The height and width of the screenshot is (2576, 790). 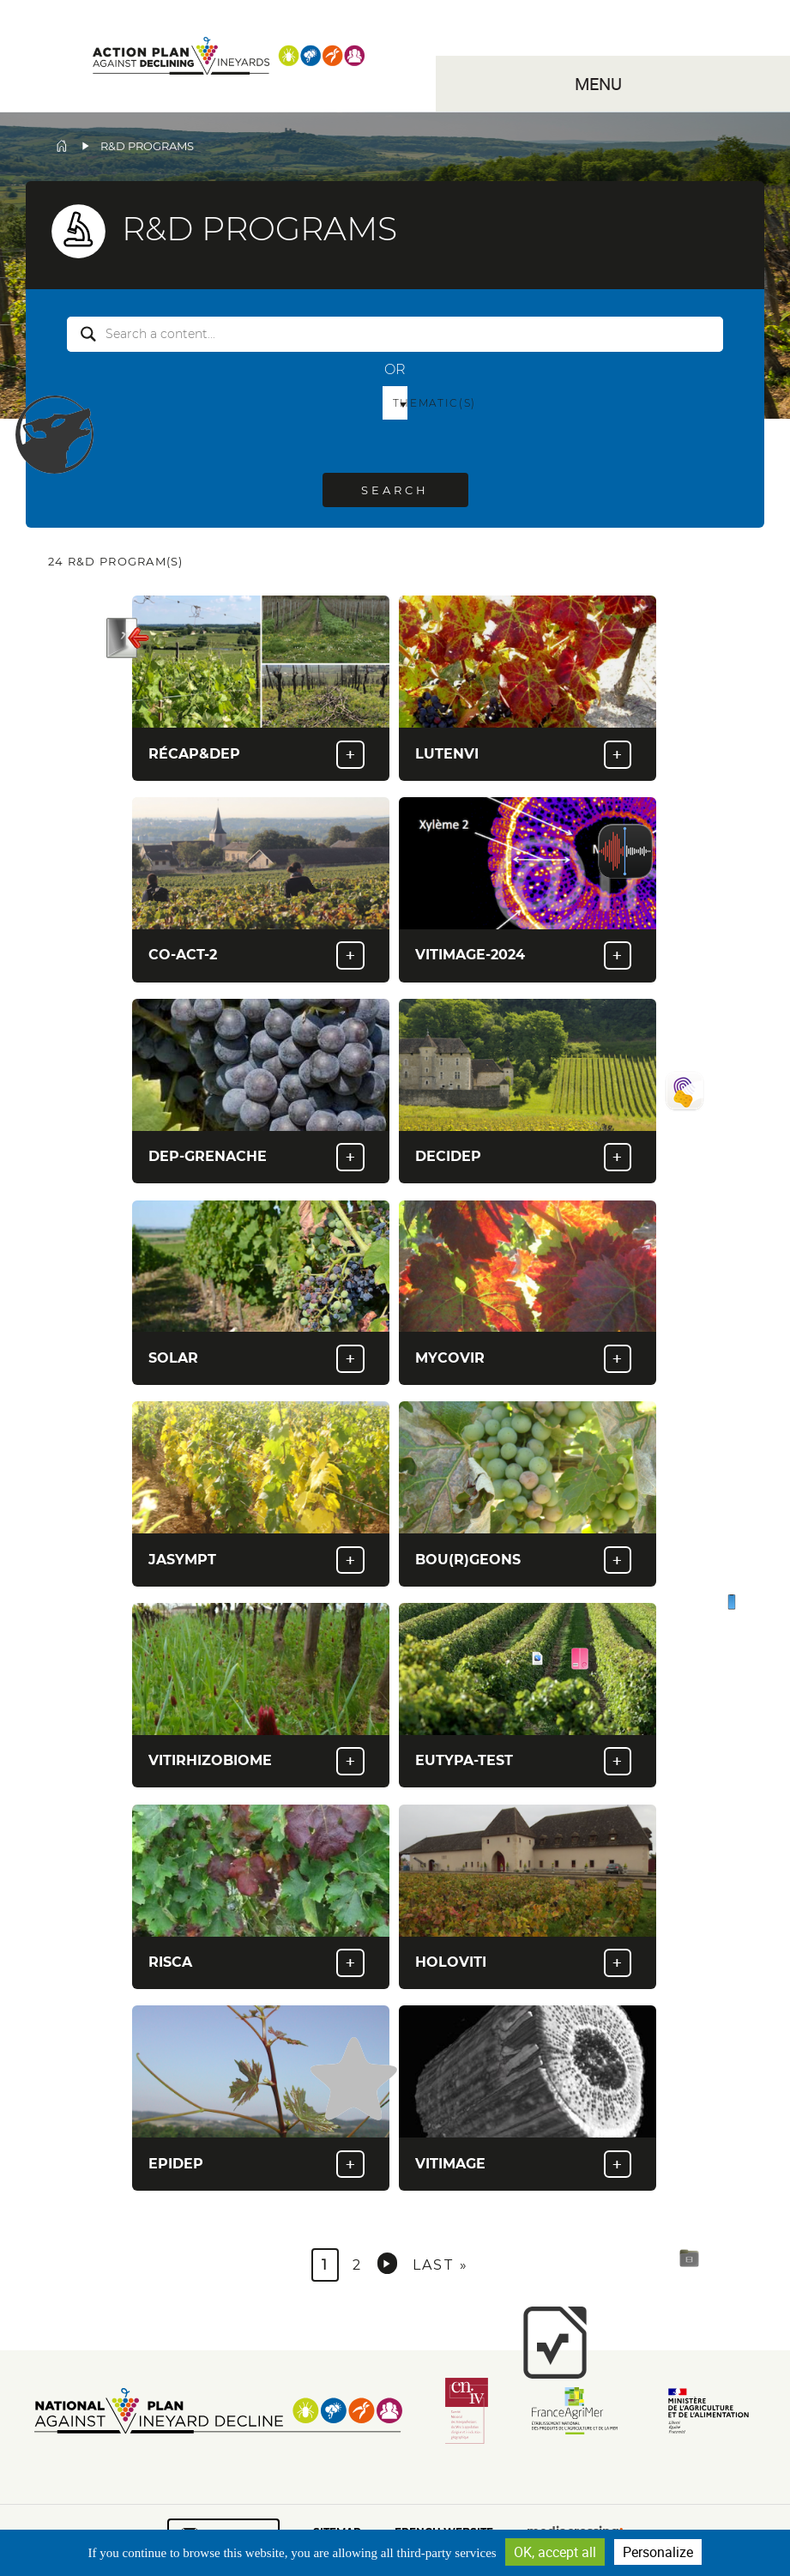 What do you see at coordinates (54, 434) in the screenshot?
I see `open amarok music player` at bounding box center [54, 434].